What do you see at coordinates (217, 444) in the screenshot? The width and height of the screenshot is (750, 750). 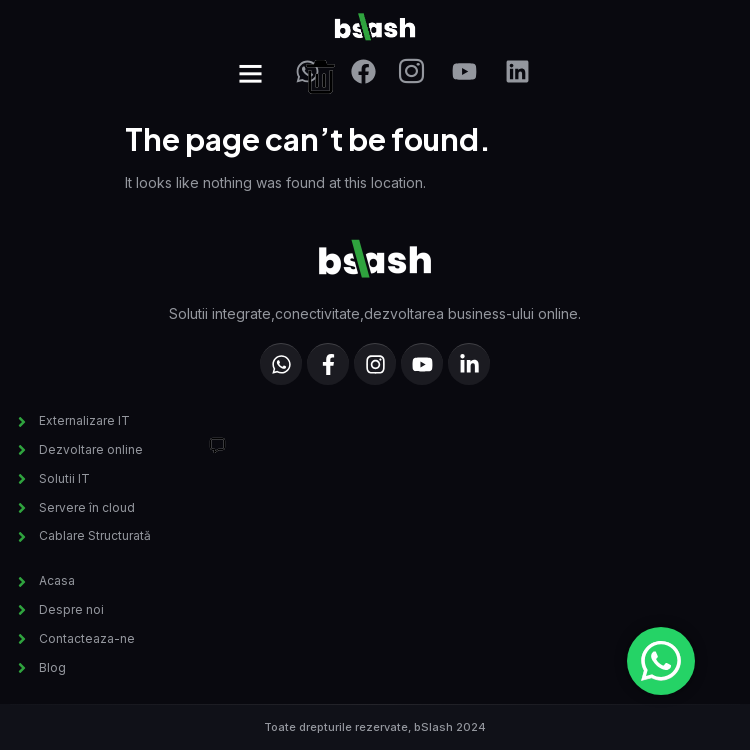 I see `open chat or messaging` at bounding box center [217, 444].